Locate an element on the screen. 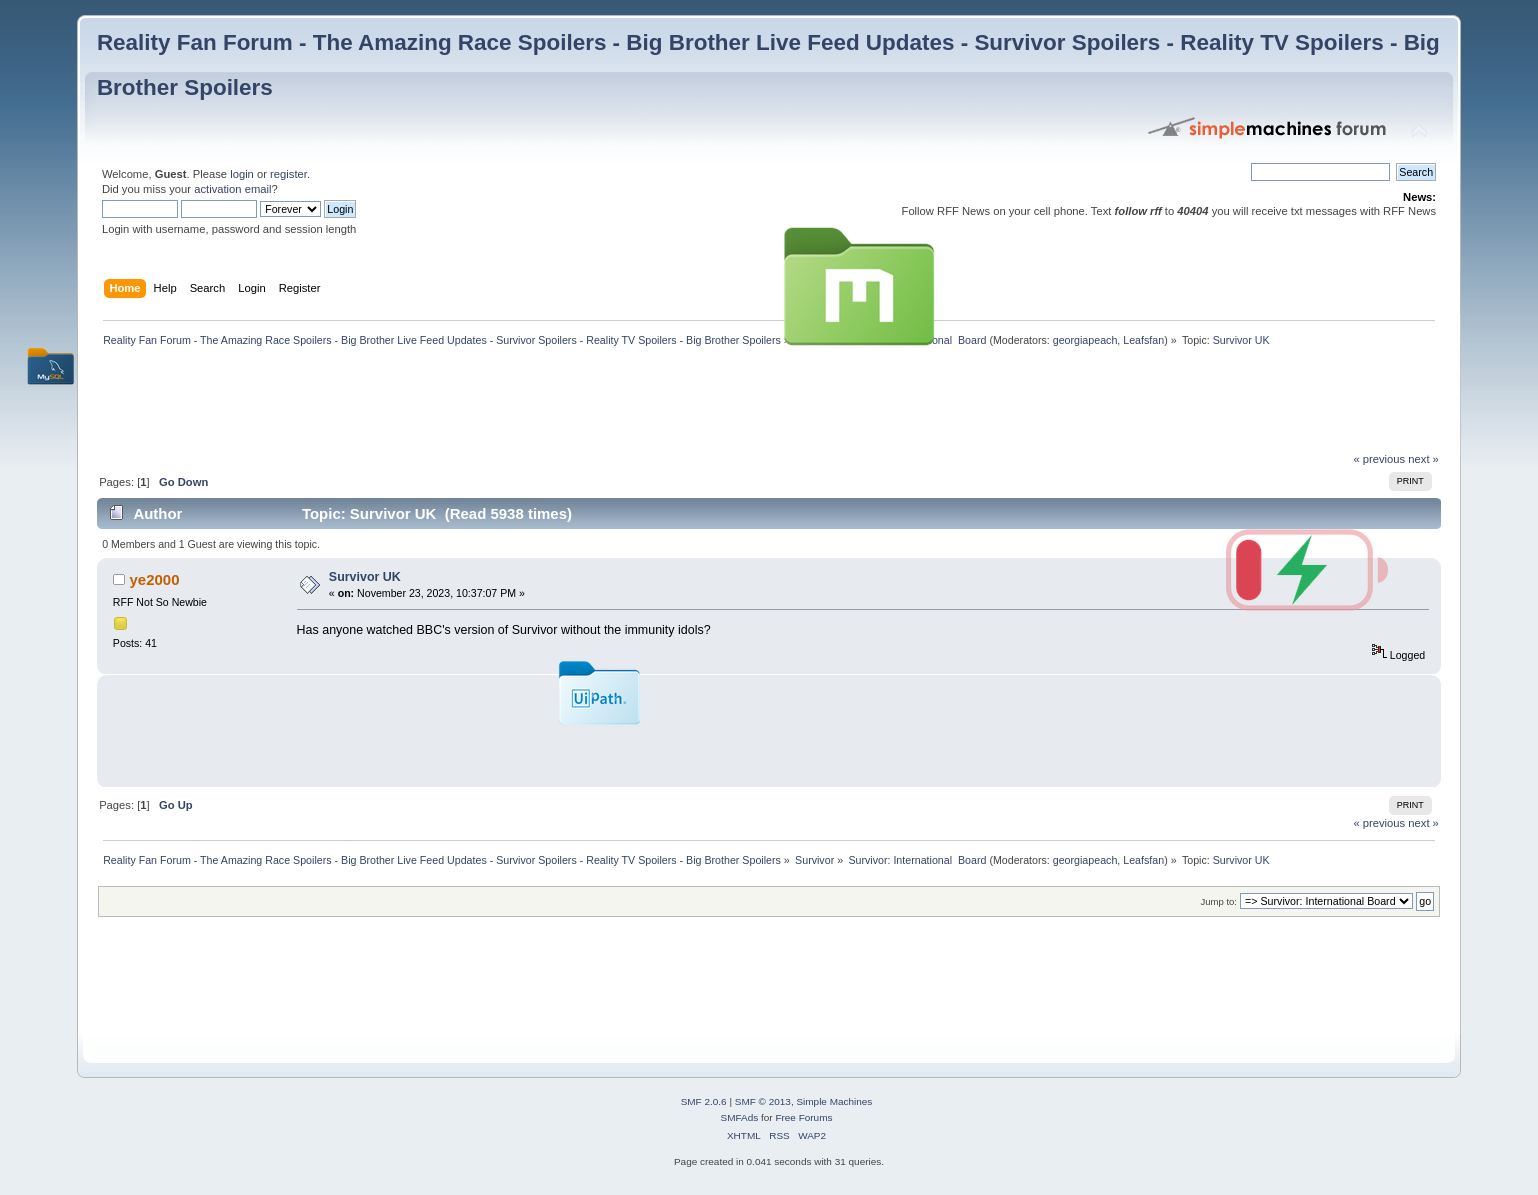 This screenshot has height=1195, width=1538. open mysql database files folder is located at coordinates (50, 367).